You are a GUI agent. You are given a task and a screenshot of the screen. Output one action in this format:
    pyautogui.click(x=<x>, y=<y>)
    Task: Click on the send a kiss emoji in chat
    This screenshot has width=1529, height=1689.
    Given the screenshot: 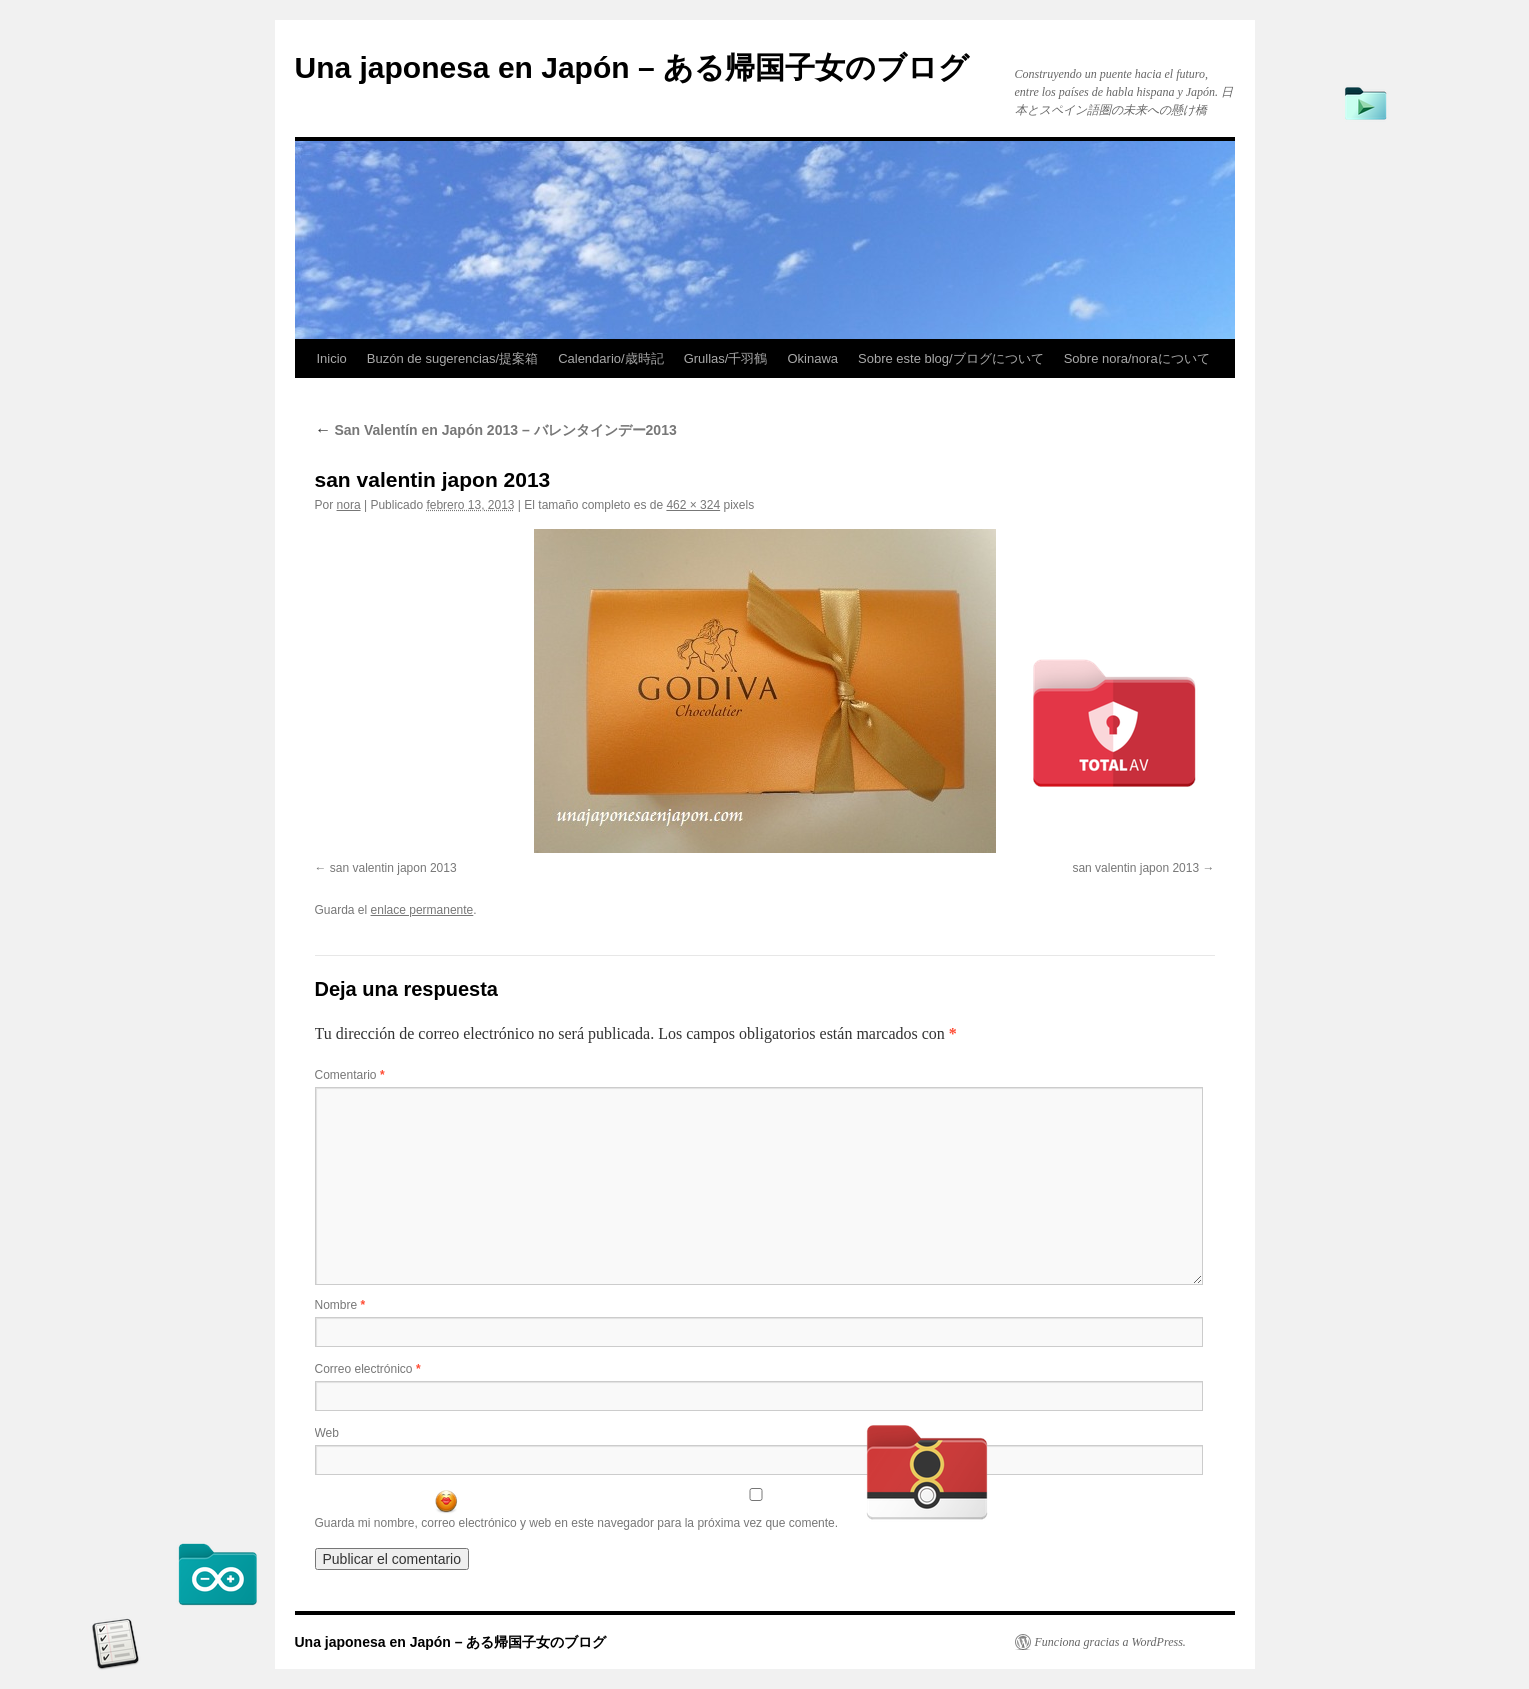 What is the action you would take?
    pyautogui.click(x=446, y=1501)
    